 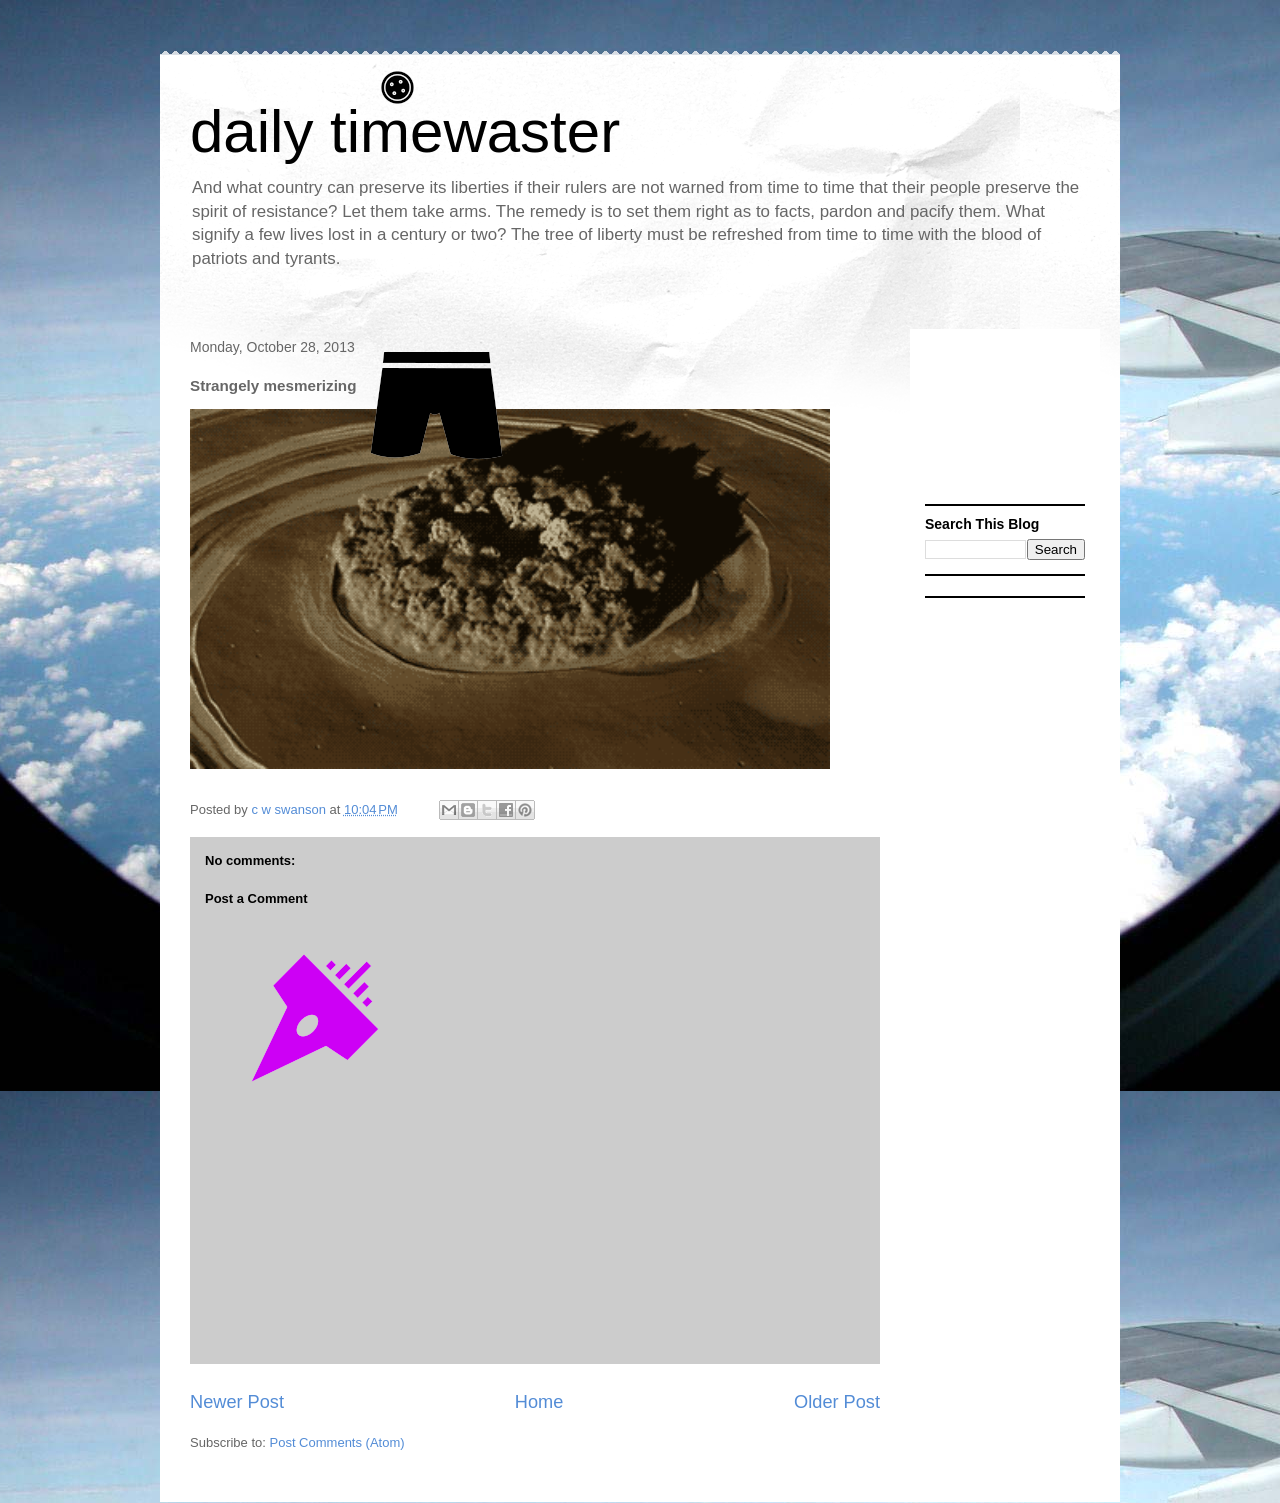 What do you see at coordinates (436, 405) in the screenshot?
I see `select underwear or shorts in a clothing game` at bounding box center [436, 405].